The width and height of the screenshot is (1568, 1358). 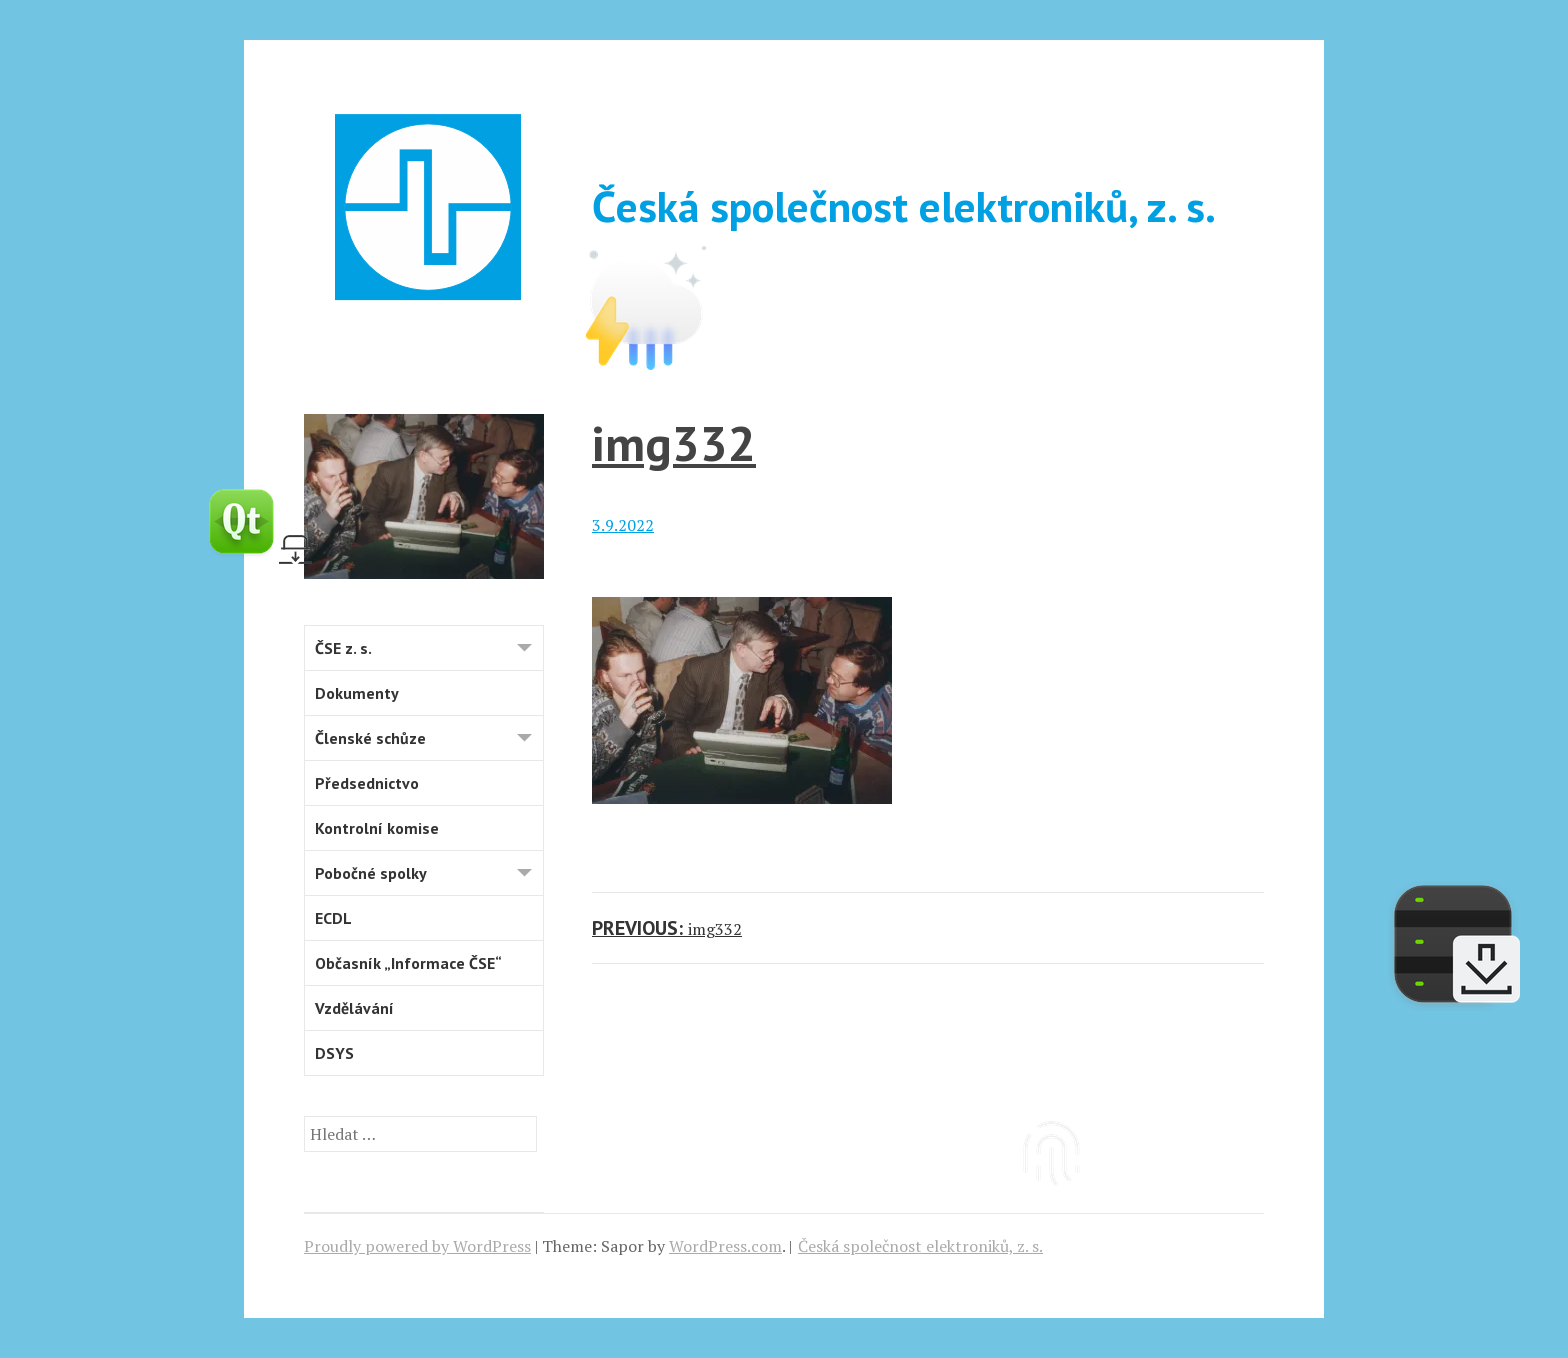 I want to click on authenticate using fingerprint recognition, so click(x=1051, y=1153).